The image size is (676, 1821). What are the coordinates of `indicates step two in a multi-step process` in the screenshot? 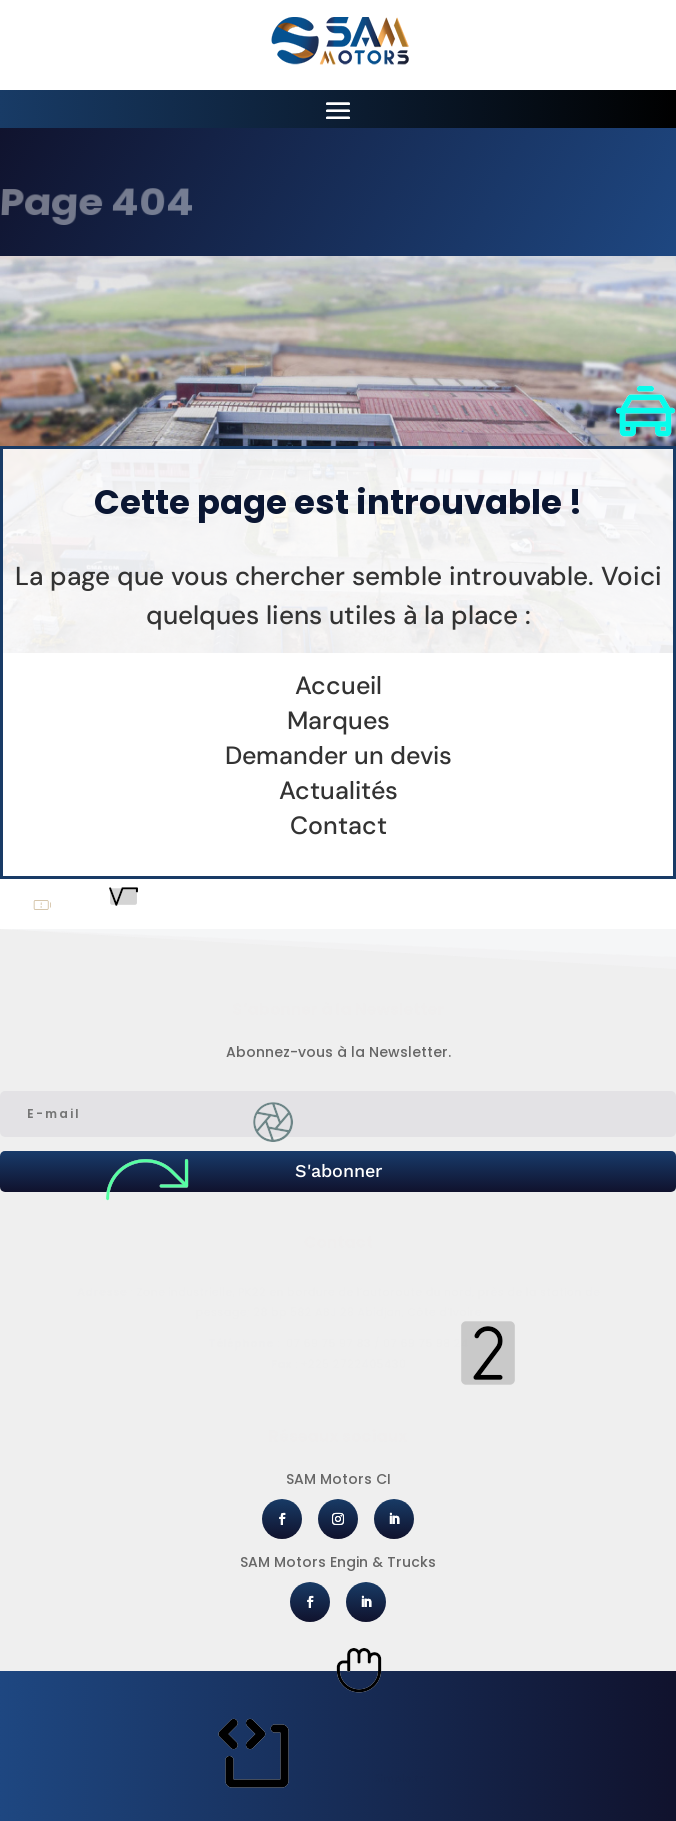 It's located at (488, 1353).